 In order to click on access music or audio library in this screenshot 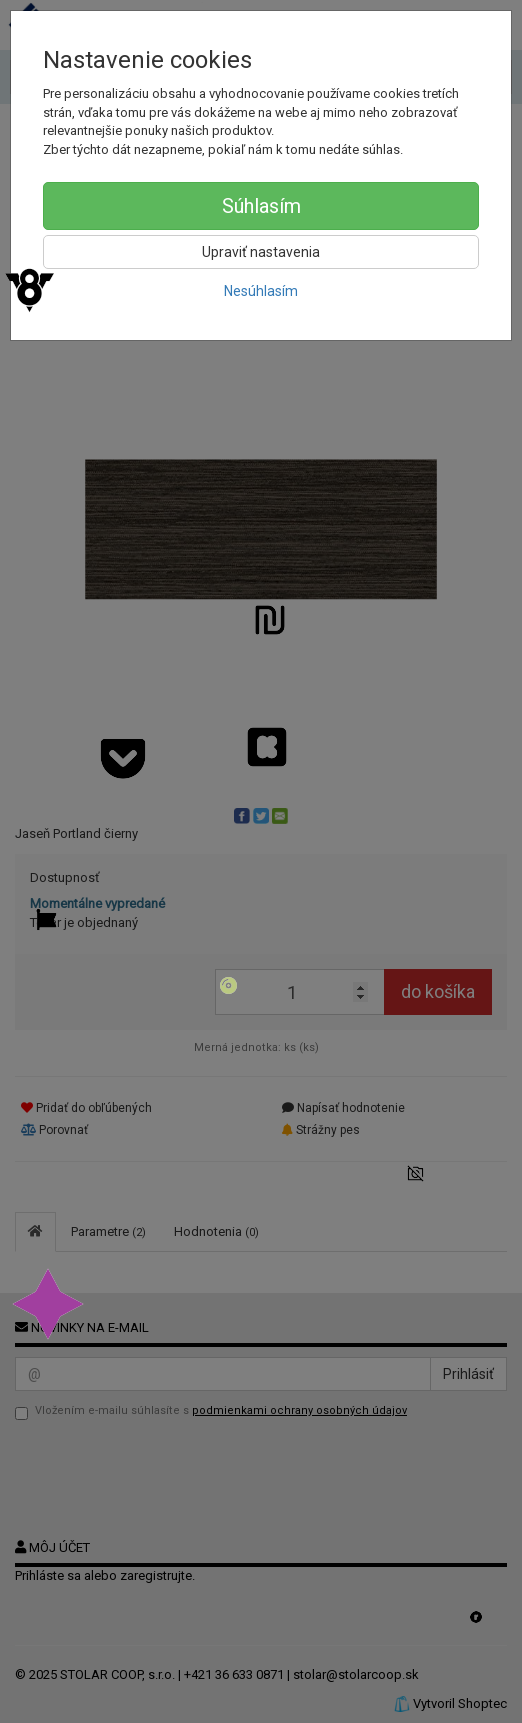, I will do `click(228, 985)`.